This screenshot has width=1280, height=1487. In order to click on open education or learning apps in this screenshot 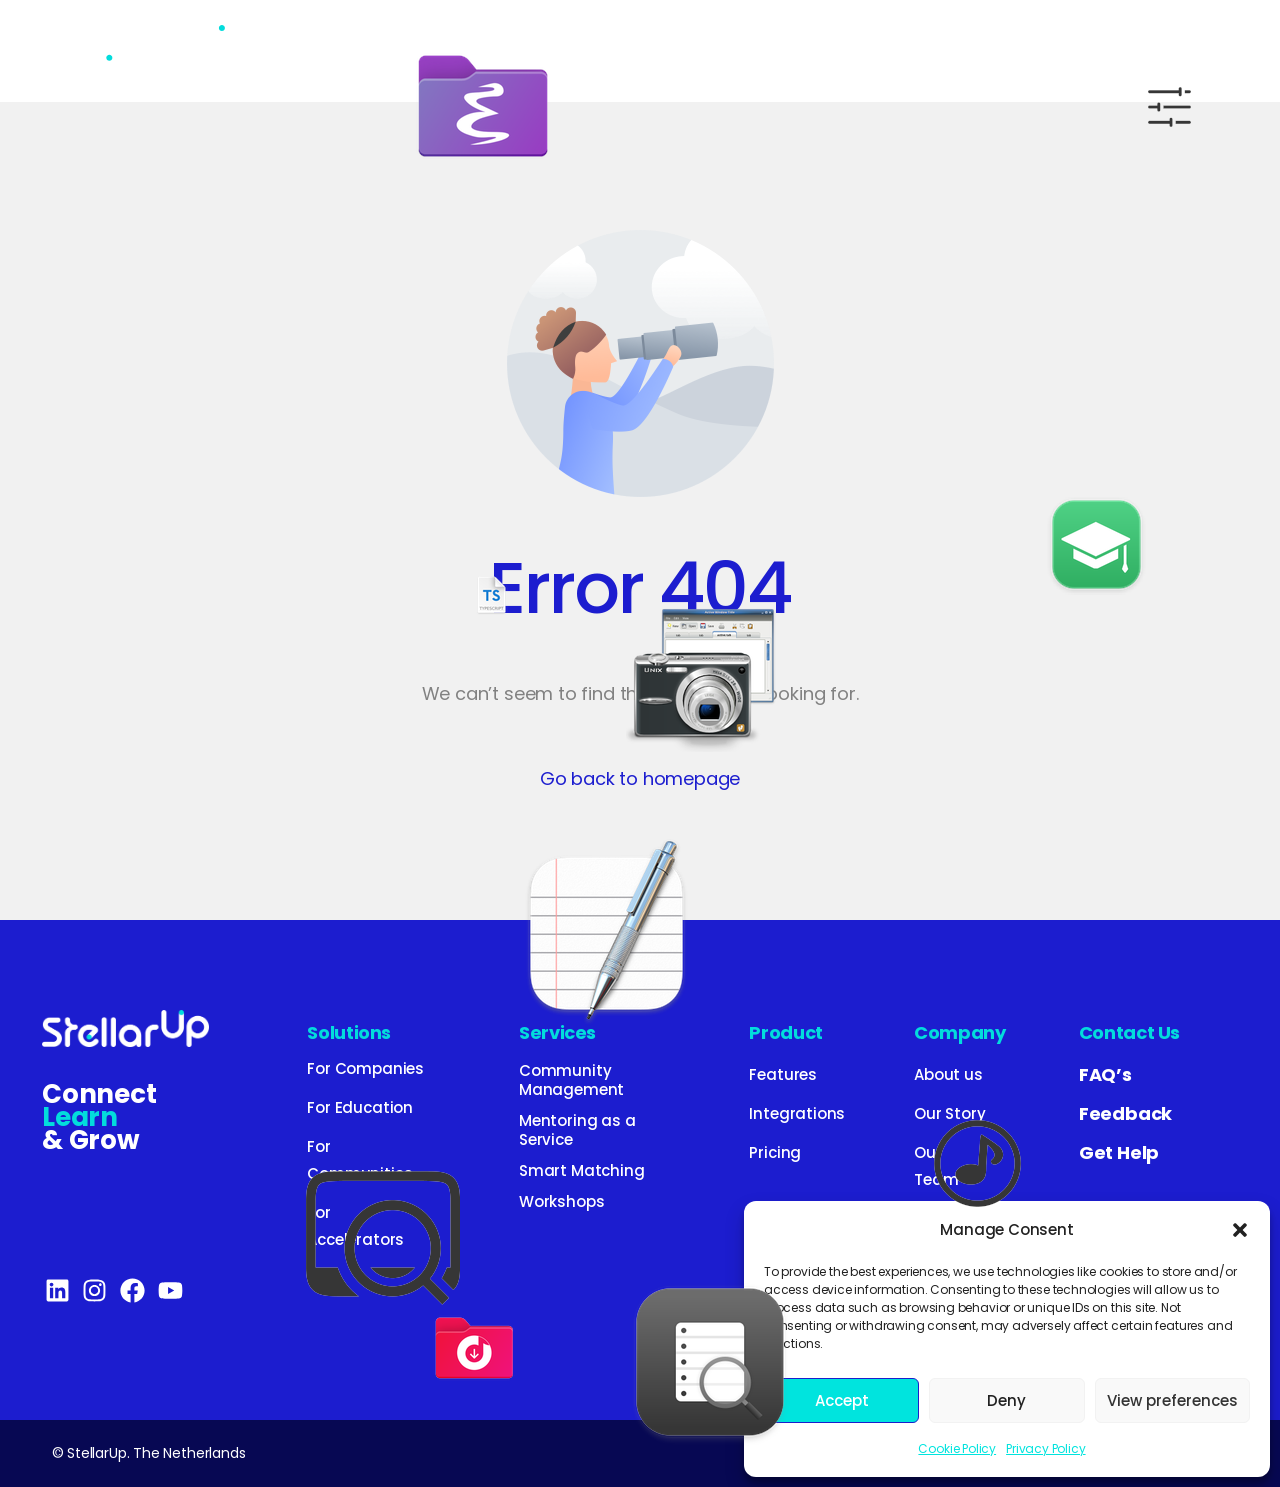, I will do `click(1096, 544)`.